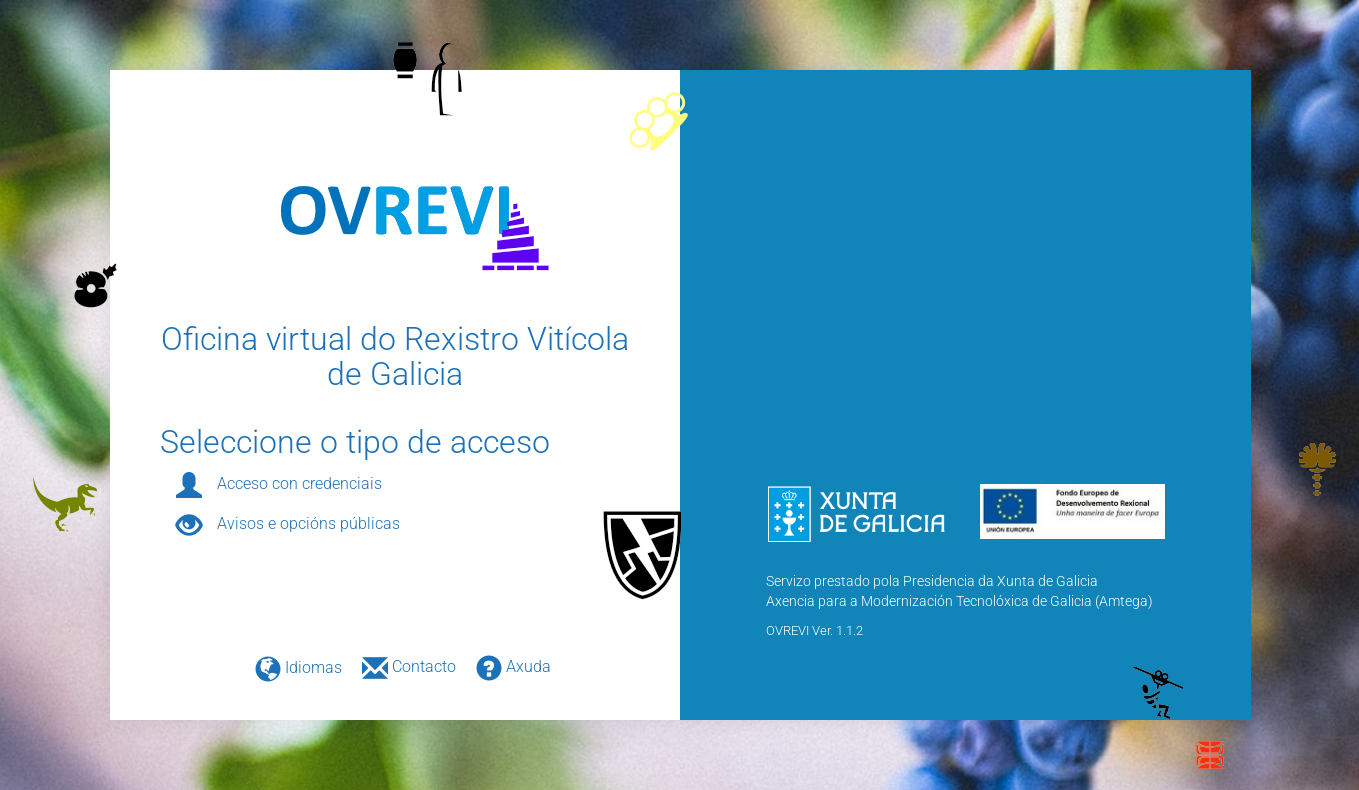  Describe the element at coordinates (515, 234) in the screenshot. I see `view mosque or islamic religious site` at that location.